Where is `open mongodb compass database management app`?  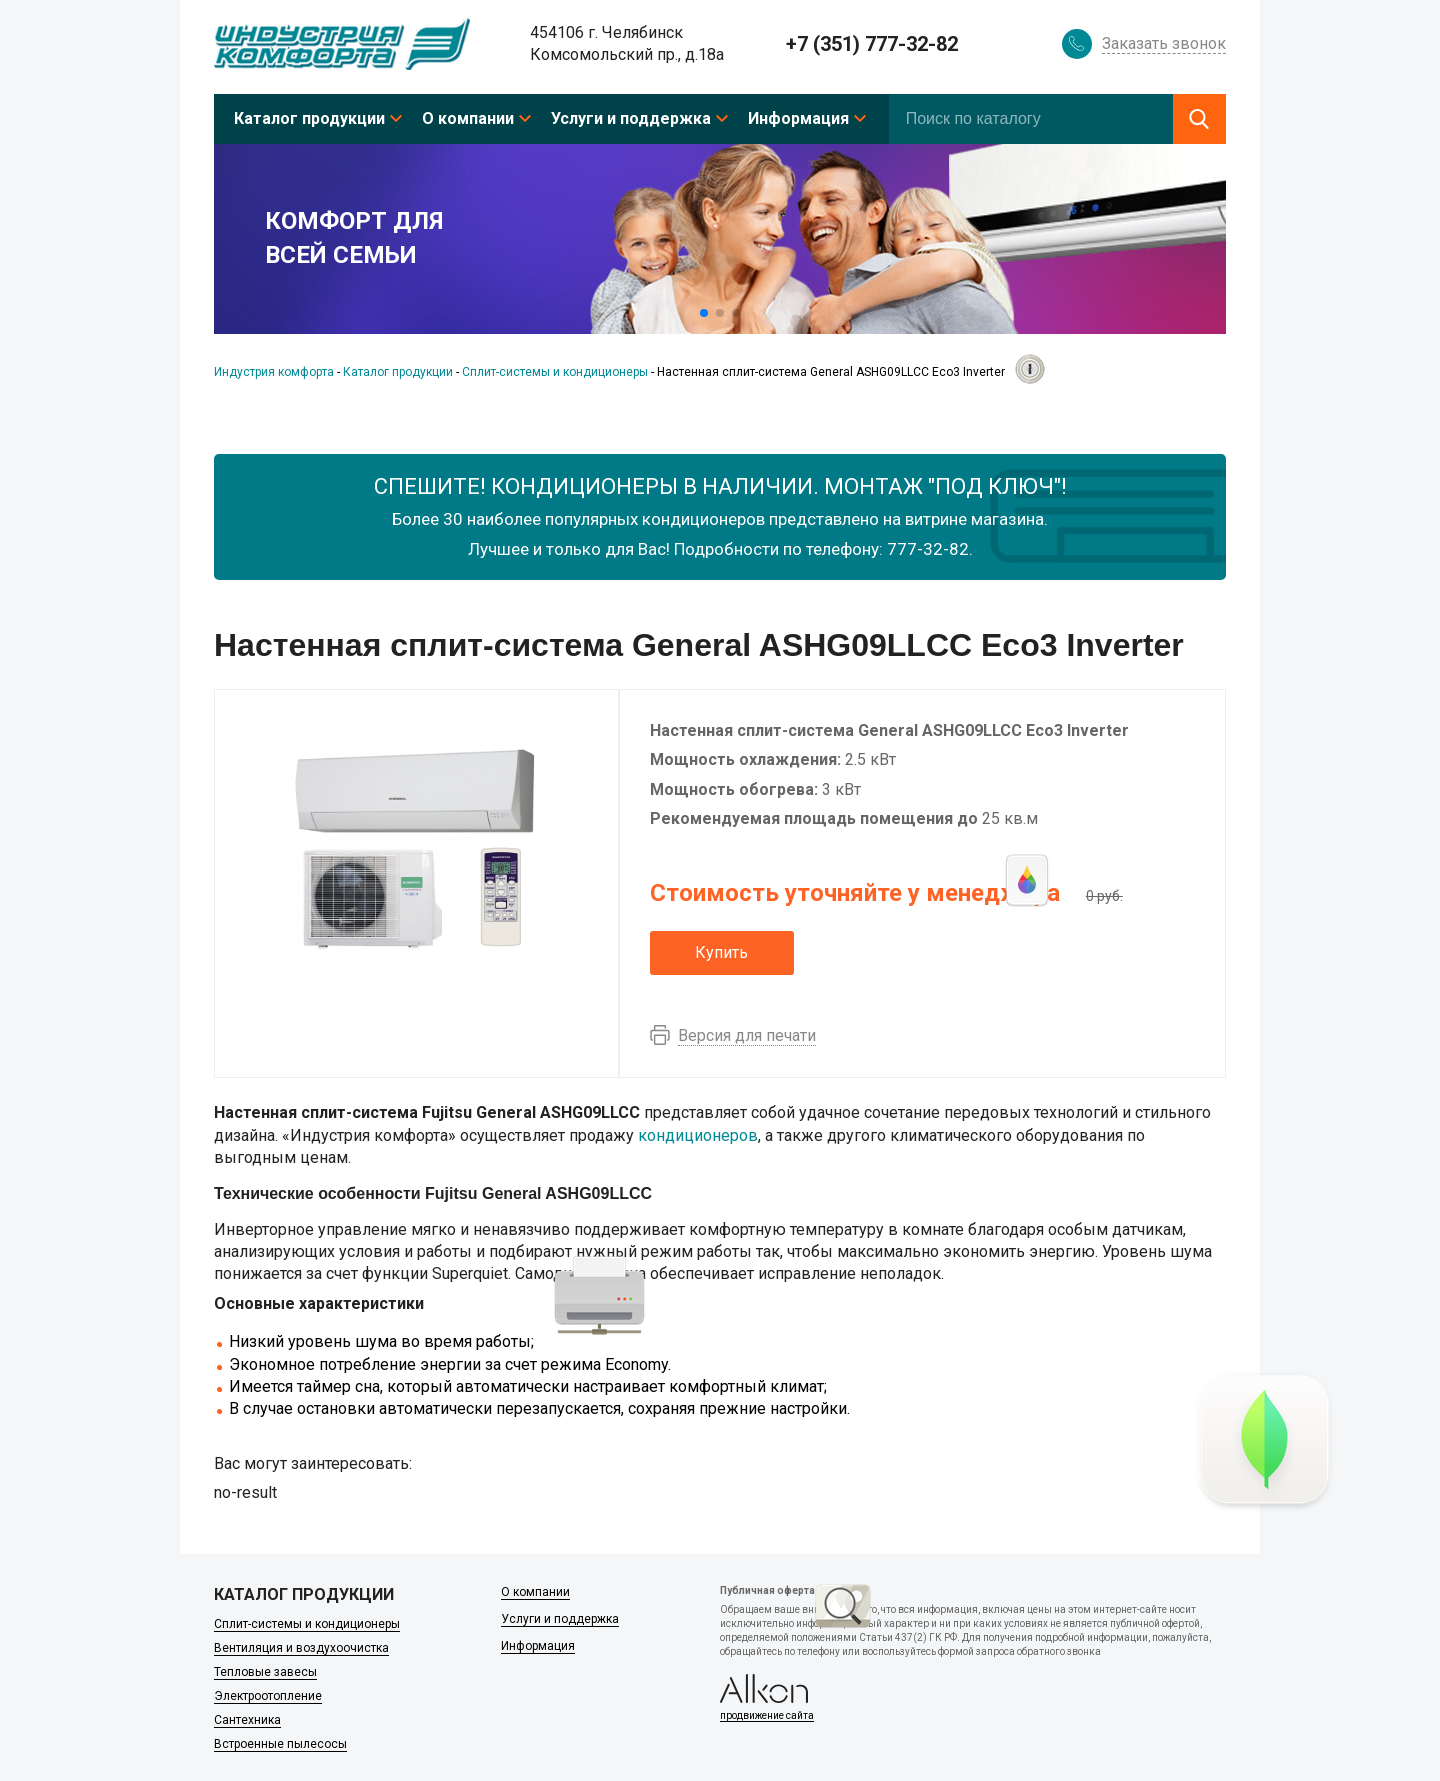
open mongodb compass database management app is located at coordinates (1264, 1439).